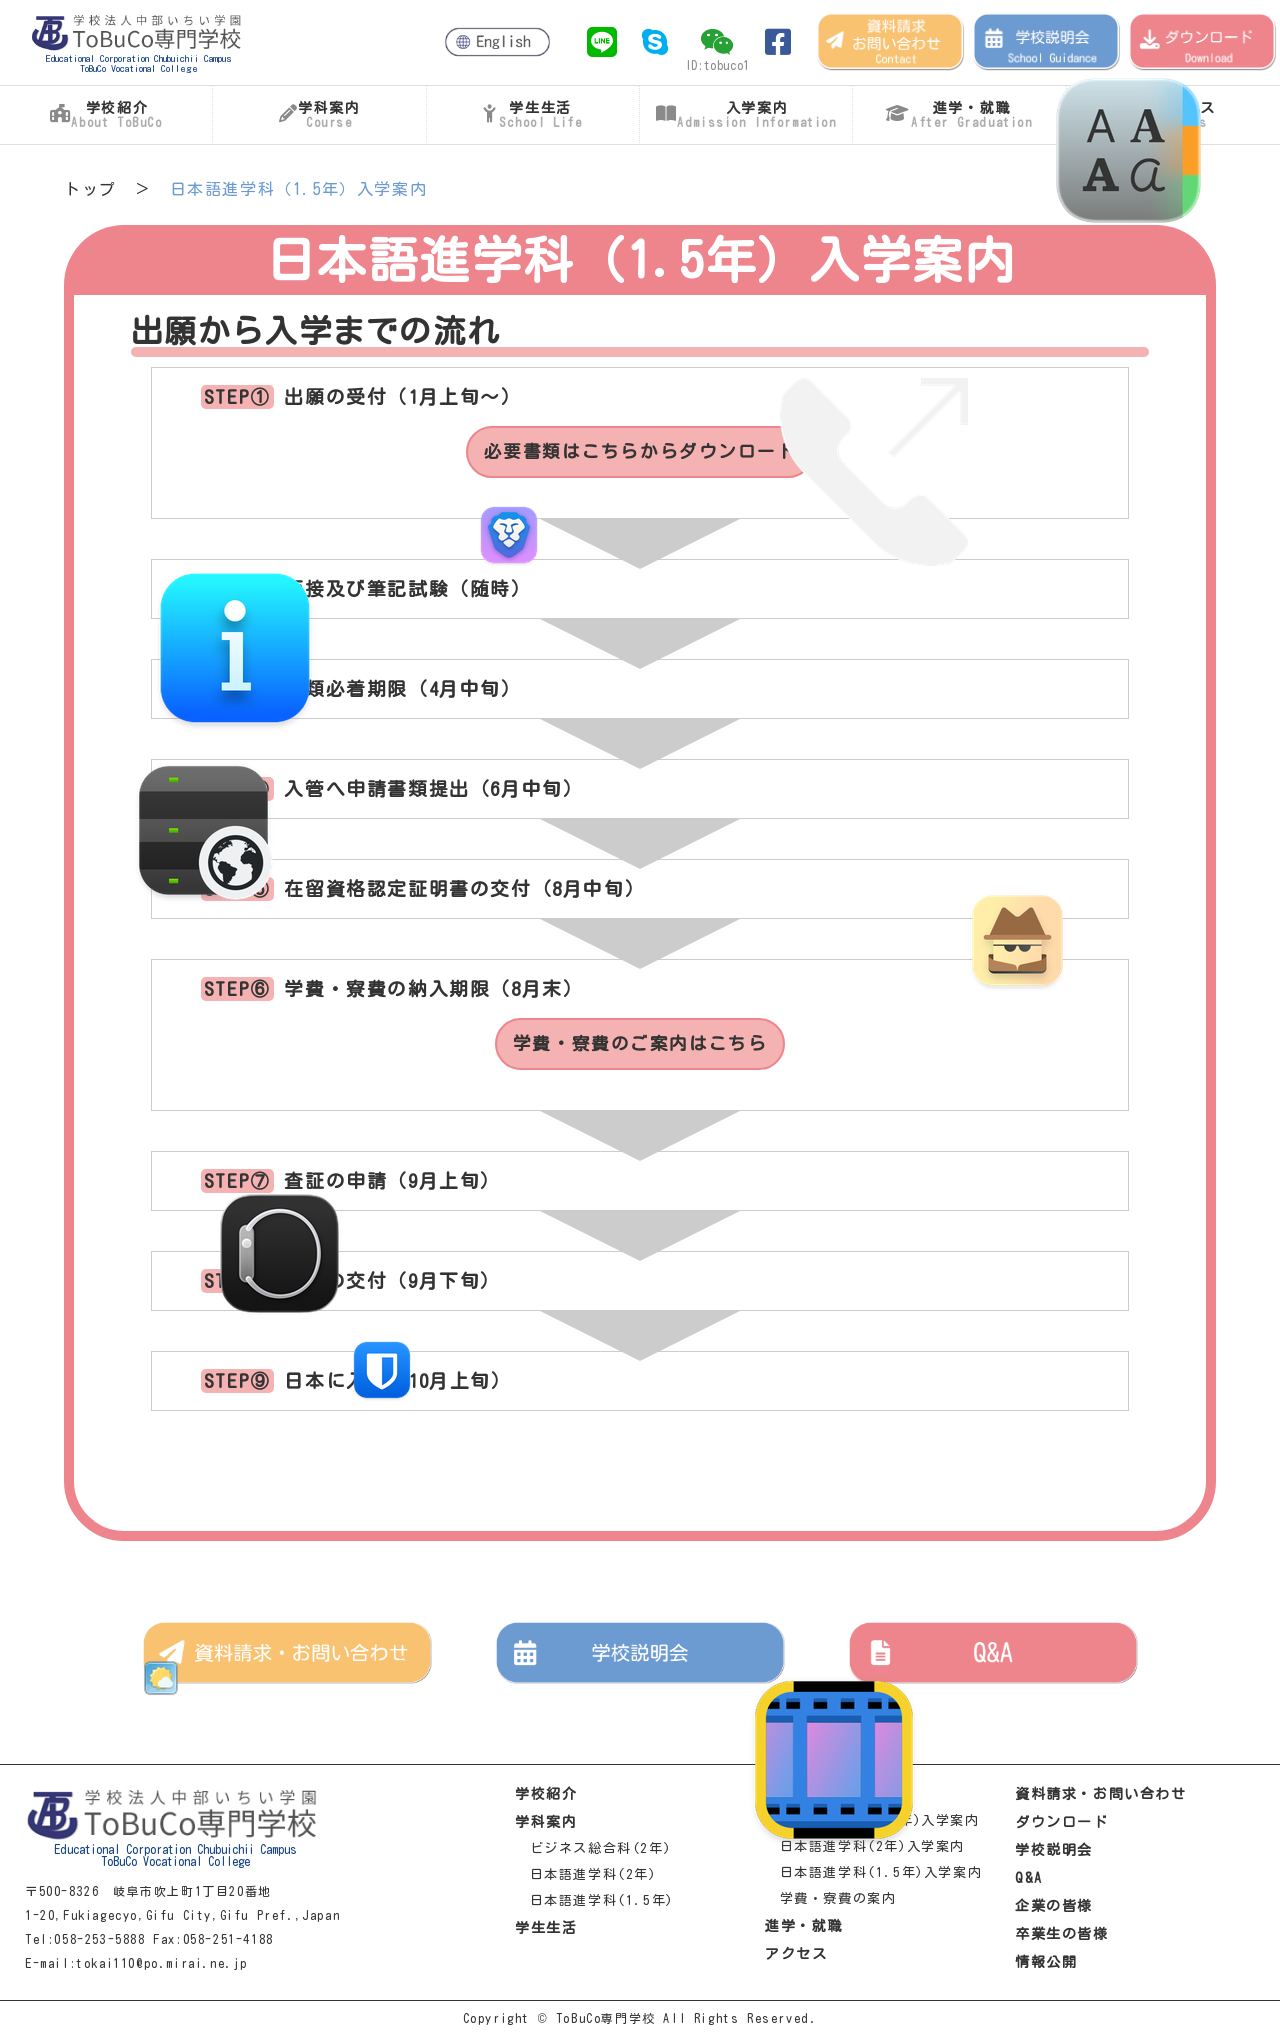 The height and width of the screenshot is (2039, 1280). Describe the element at coordinates (203, 830) in the screenshot. I see `configure web server network settings` at that location.